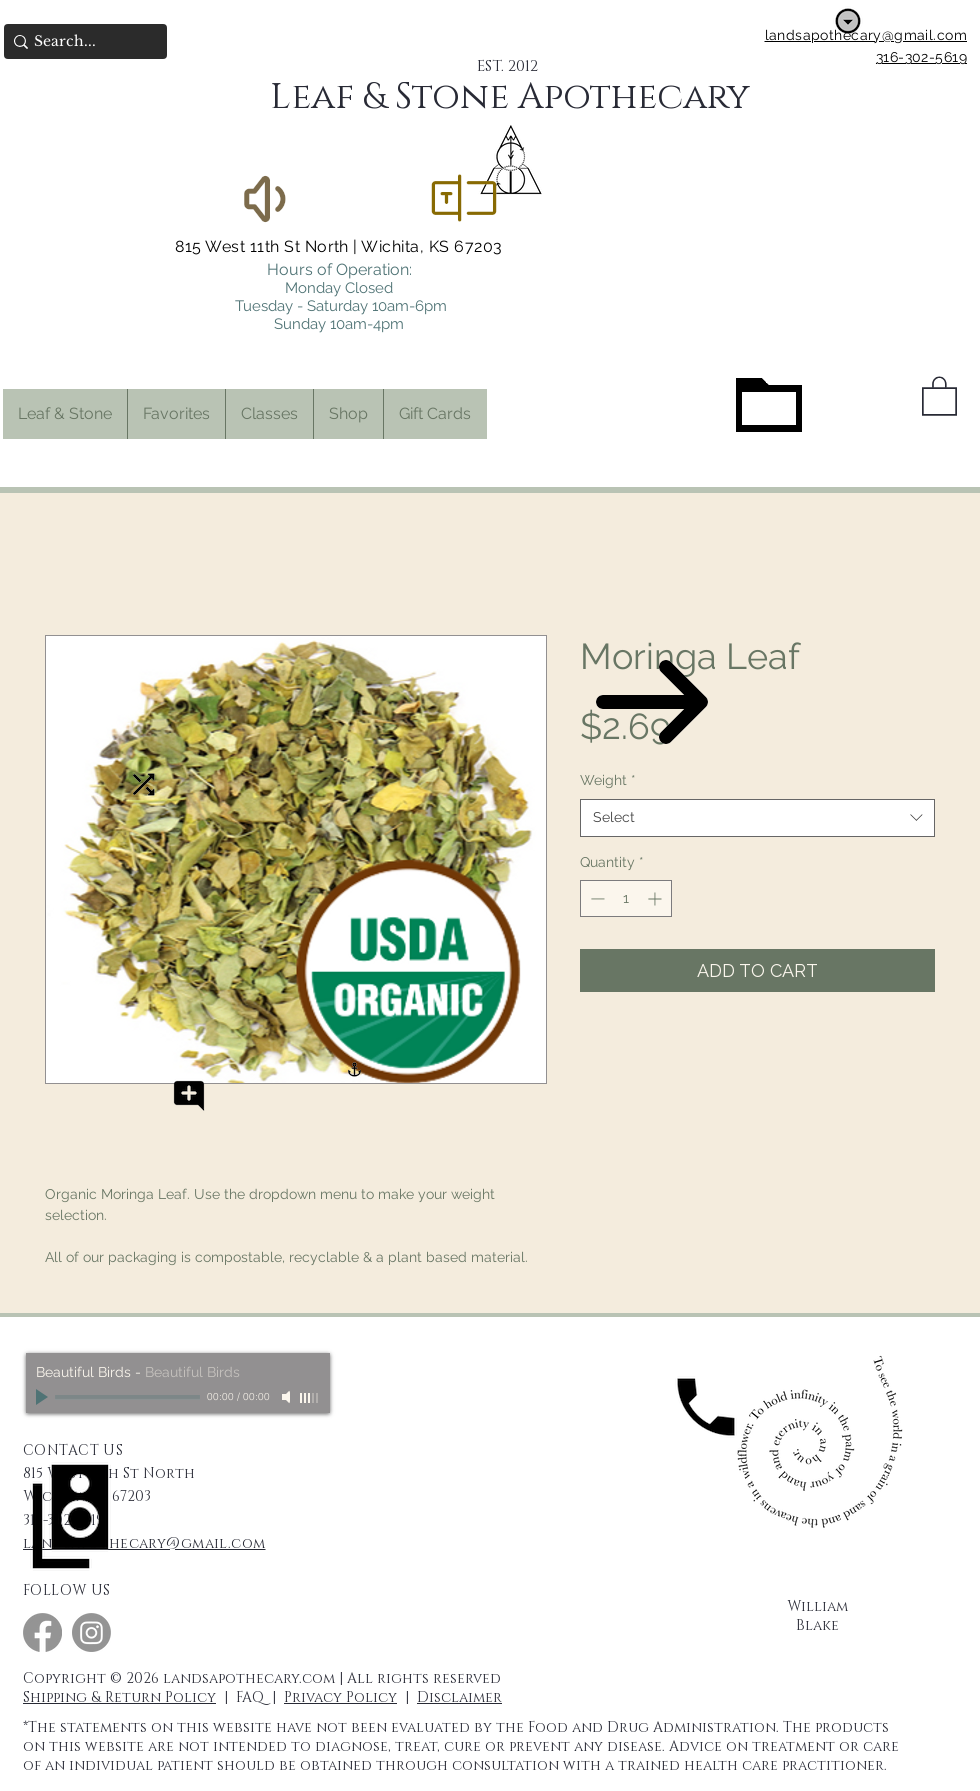 This screenshot has height=1791, width=980. What do you see at coordinates (354, 1069) in the screenshot?
I see `anchor a position or element in place` at bounding box center [354, 1069].